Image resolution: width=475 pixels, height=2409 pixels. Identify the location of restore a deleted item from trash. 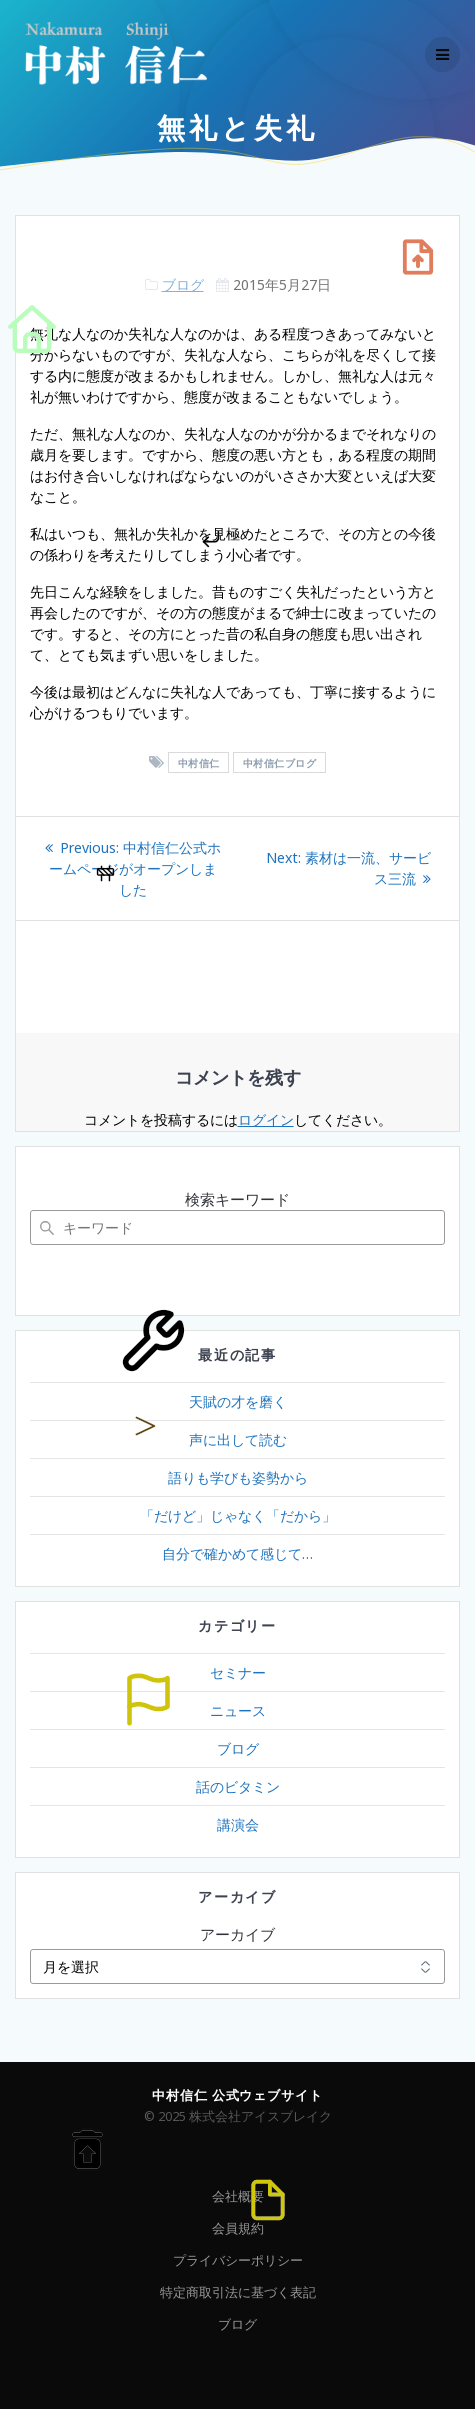
(87, 2149).